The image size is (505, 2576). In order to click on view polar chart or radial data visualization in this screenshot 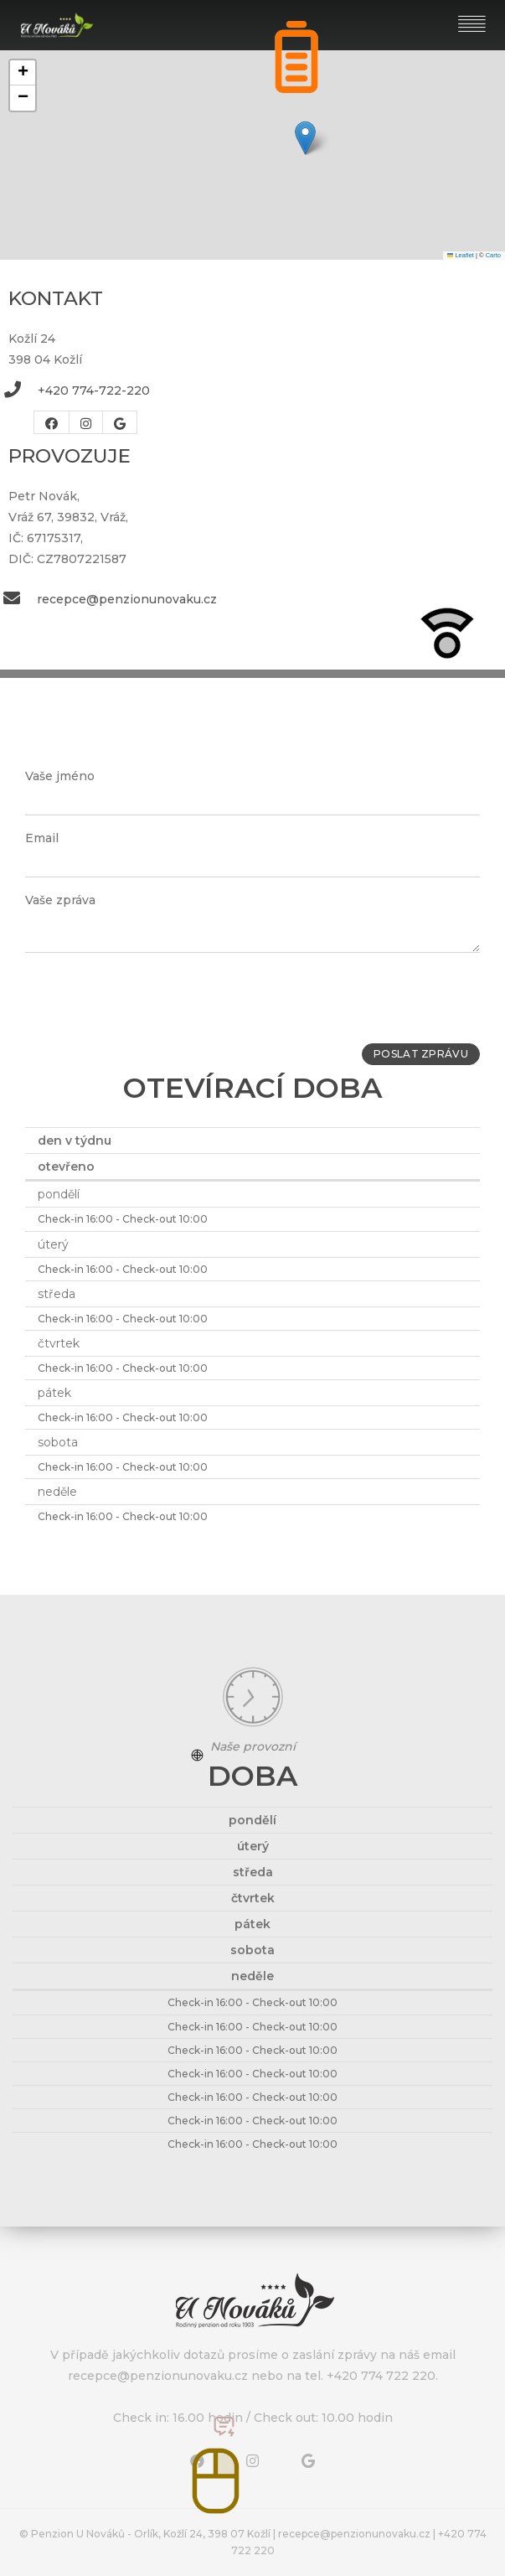, I will do `click(197, 1755)`.